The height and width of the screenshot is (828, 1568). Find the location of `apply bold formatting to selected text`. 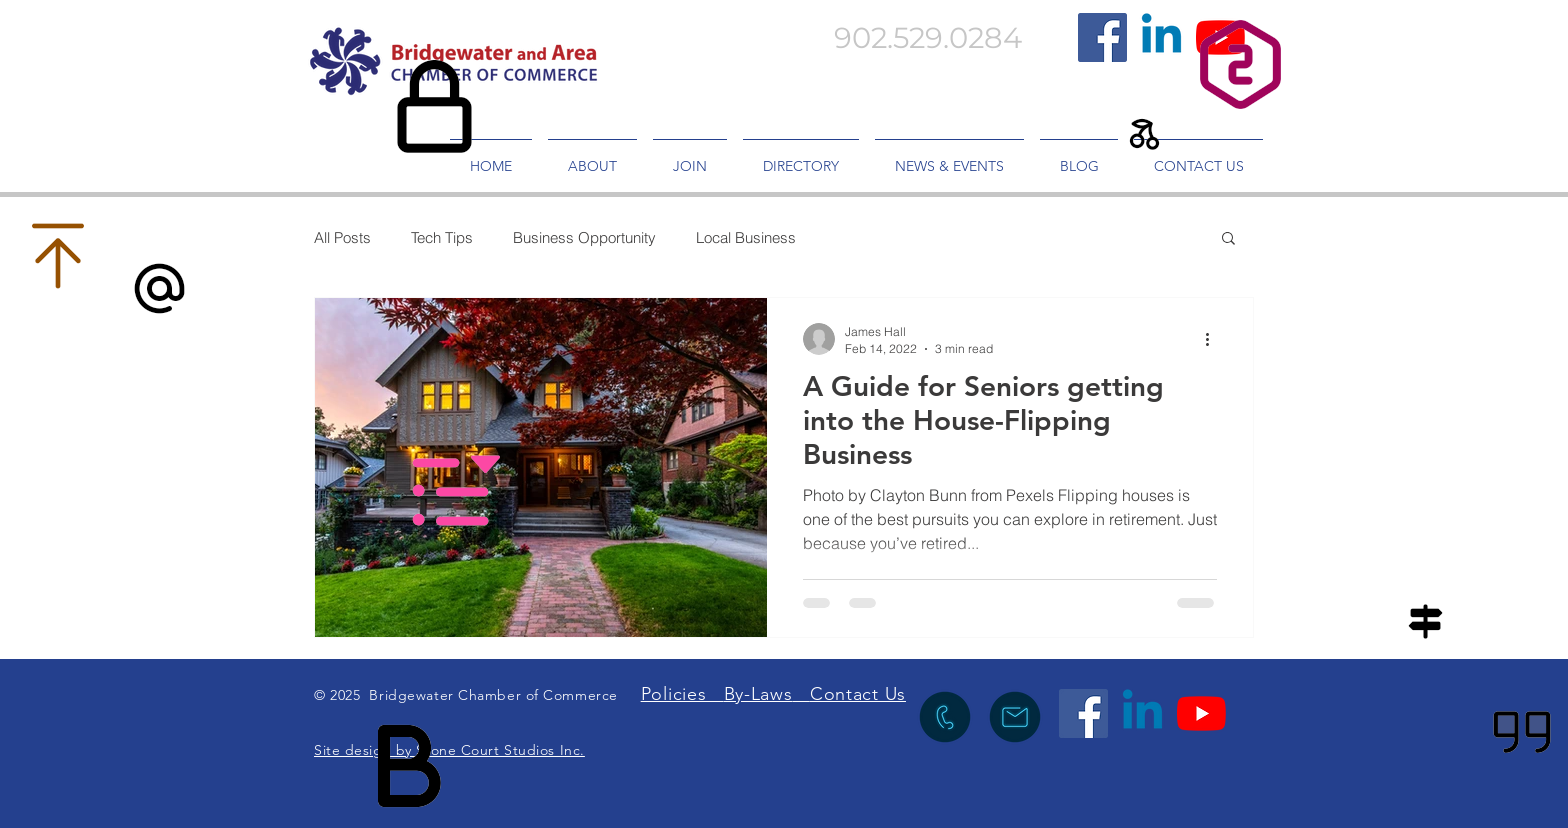

apply bold formatting to selected text is located at coordinates (407, 766).